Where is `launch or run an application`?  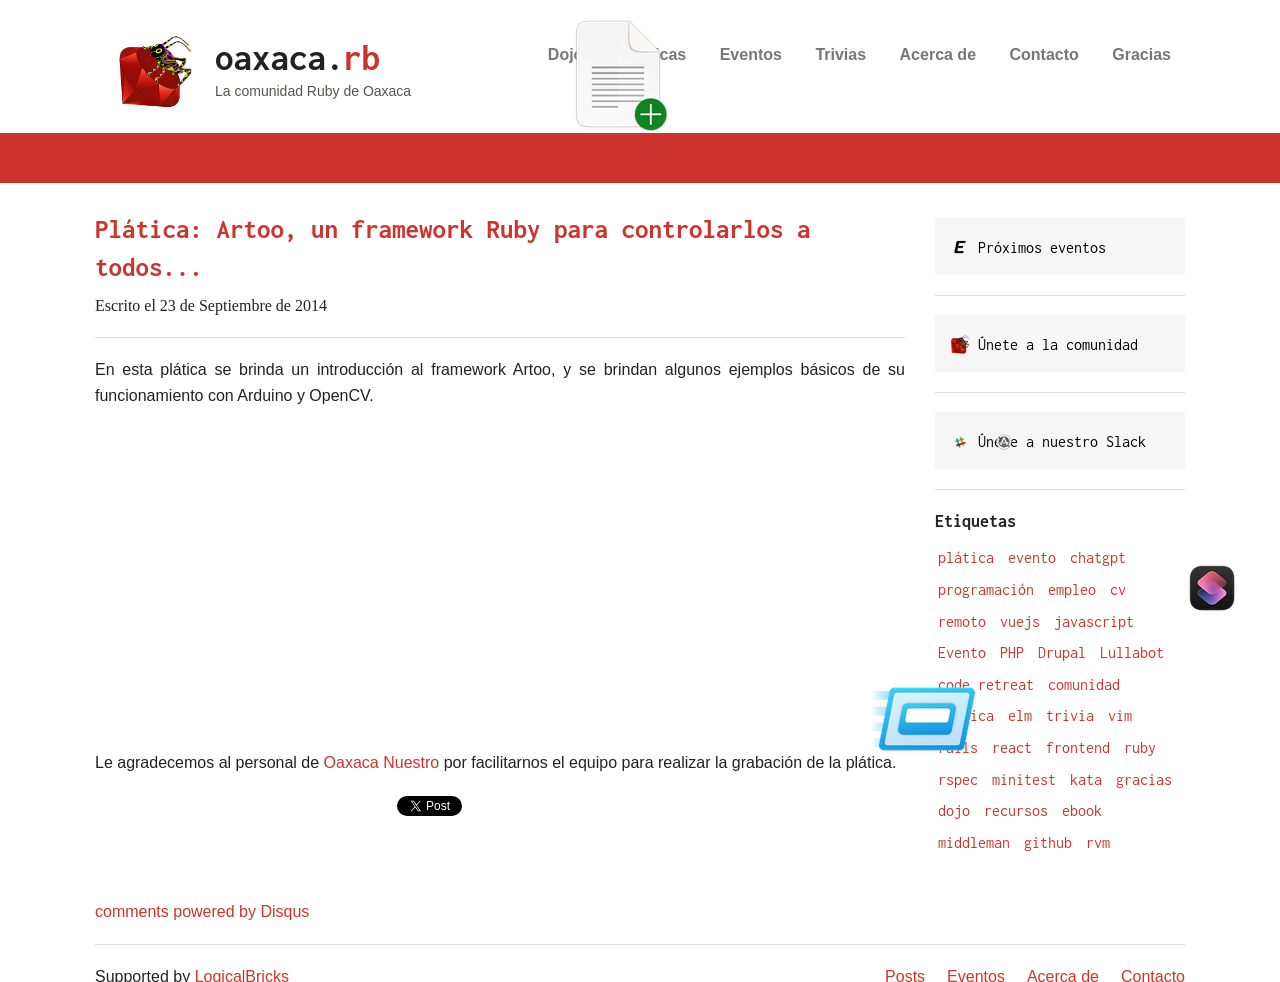 launch or run an application is located at coordinates (927, 719).